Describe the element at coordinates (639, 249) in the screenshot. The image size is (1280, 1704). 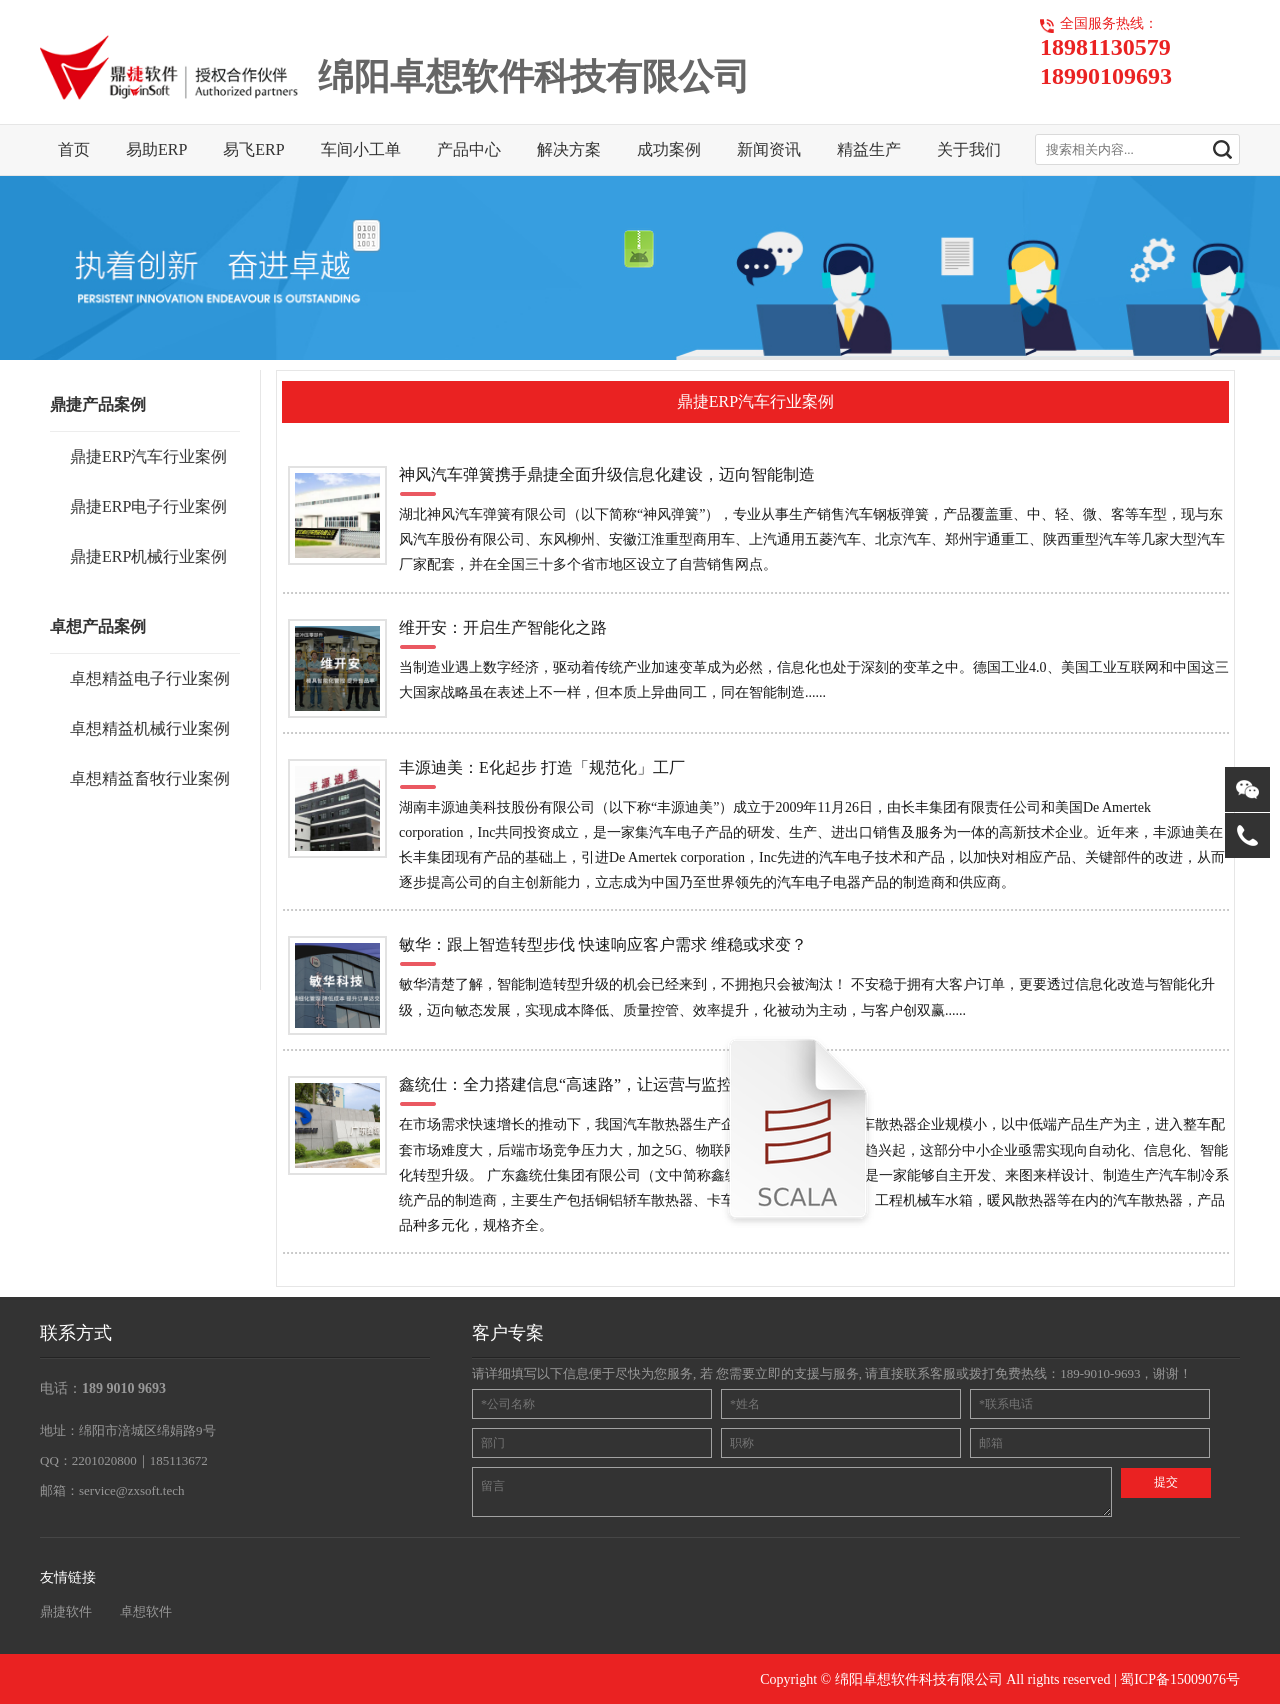
I see `an android application package file` at that location.